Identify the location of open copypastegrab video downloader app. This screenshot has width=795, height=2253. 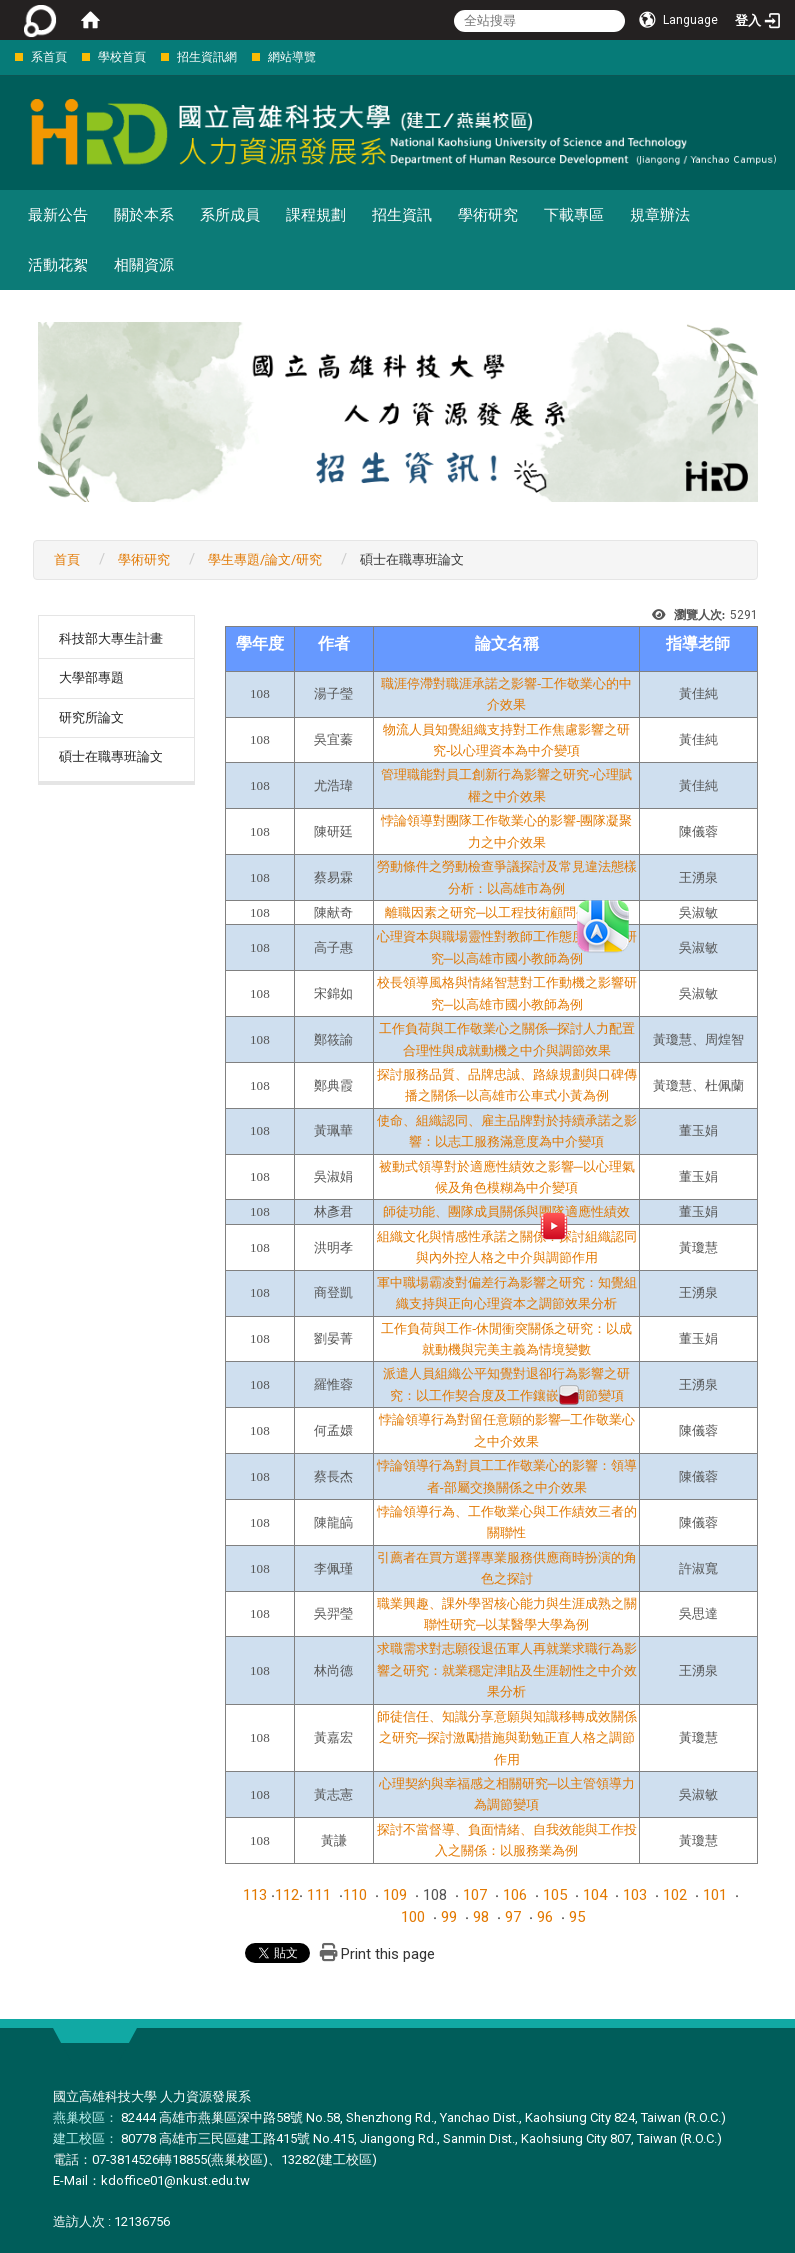
(554, 1226).